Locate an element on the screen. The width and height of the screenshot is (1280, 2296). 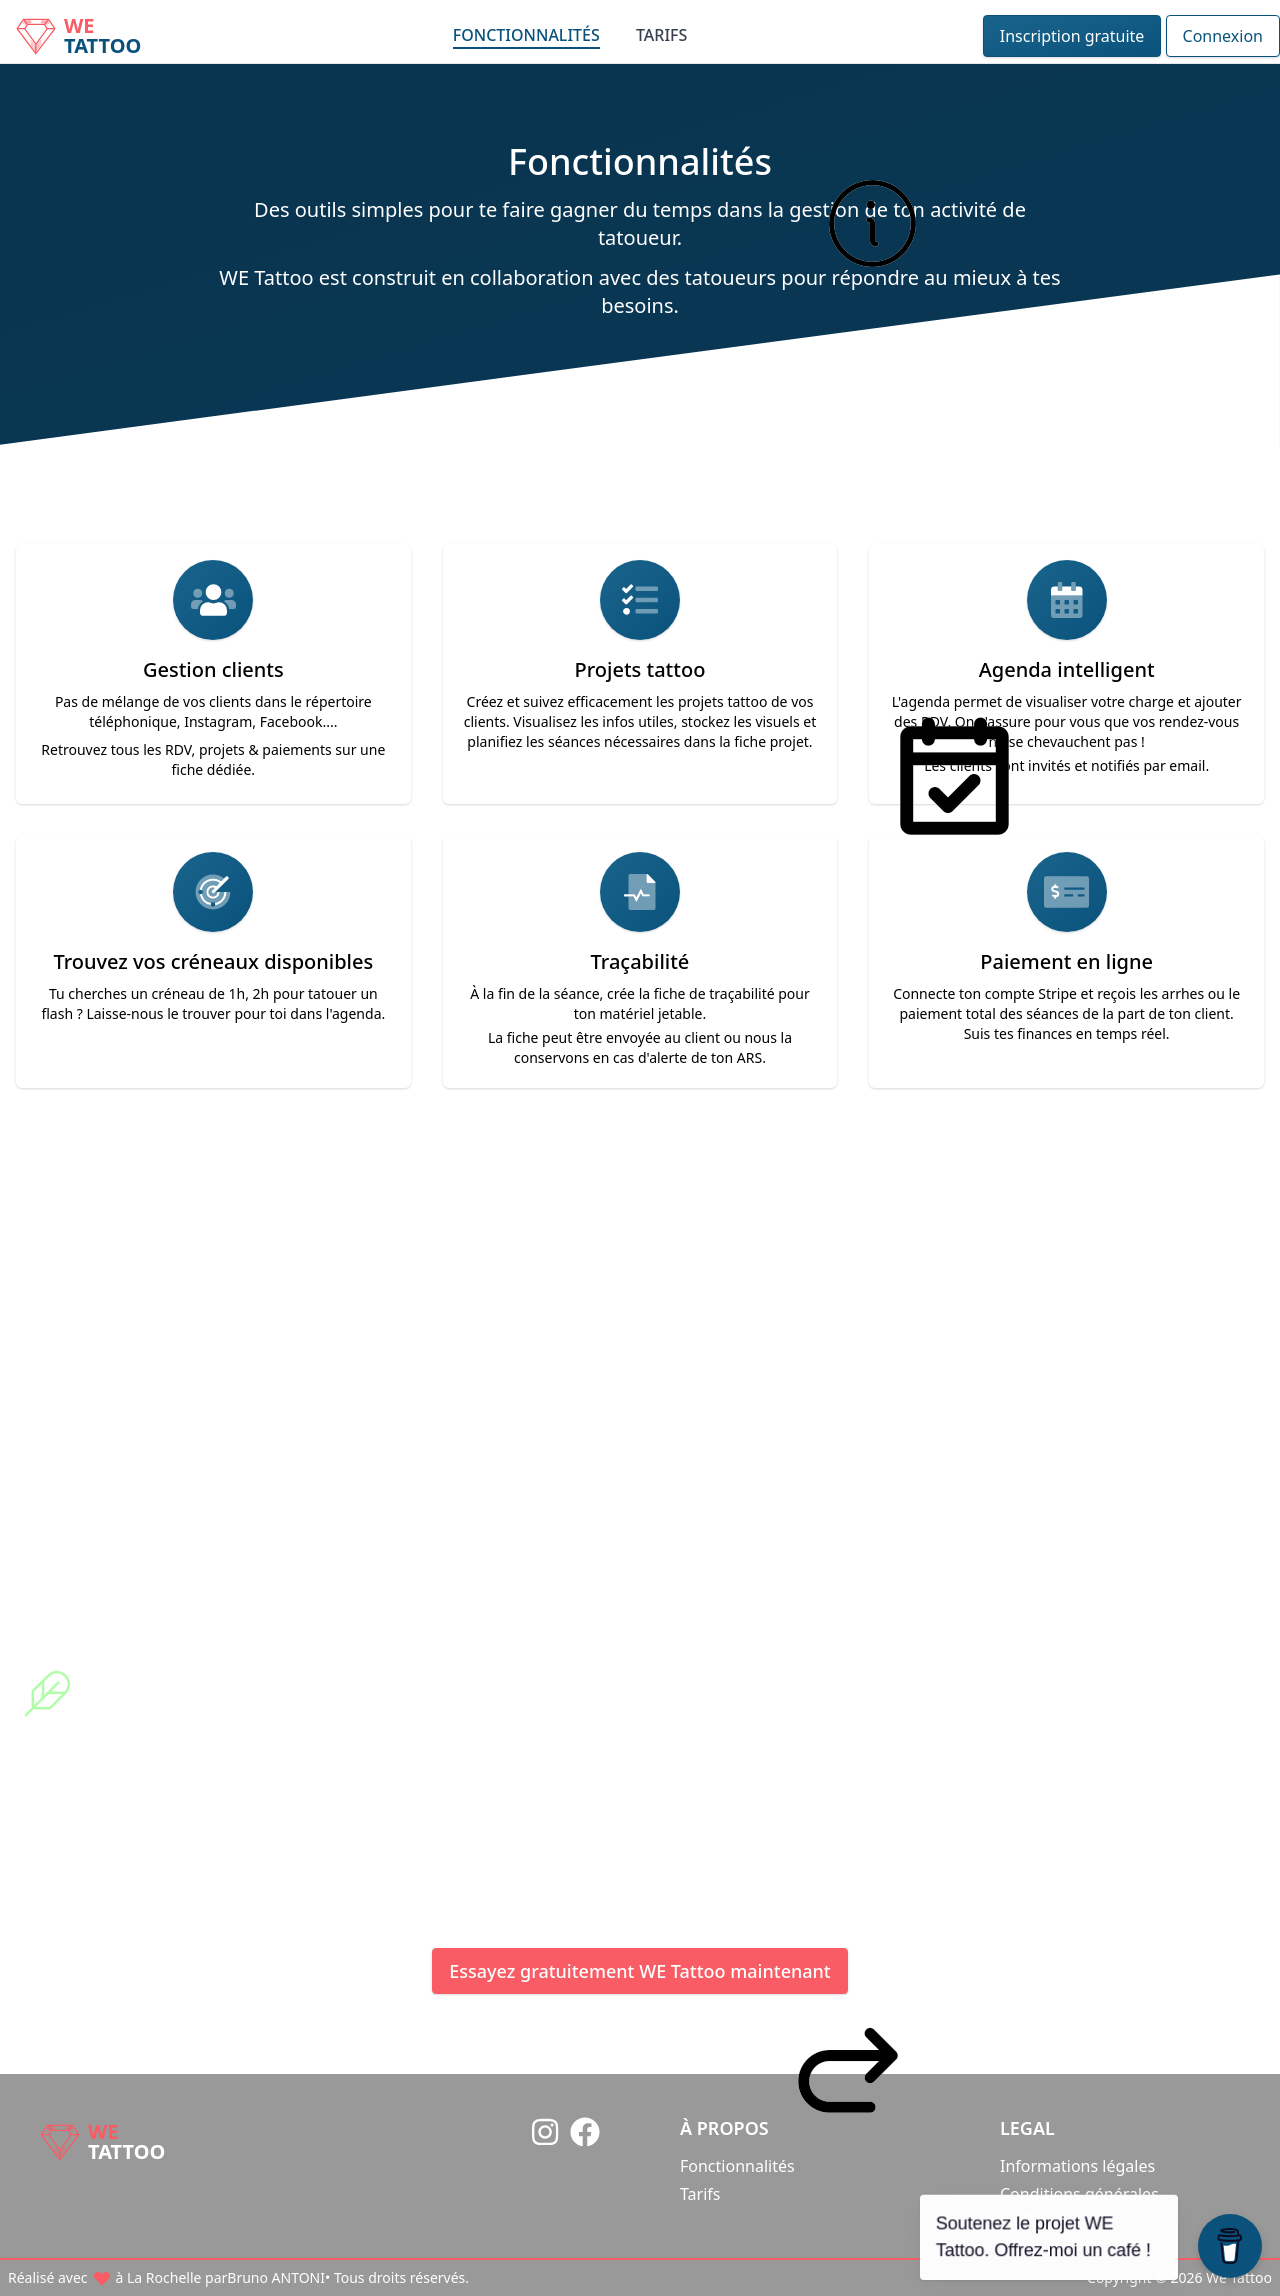
compose a new message or note is located at coordinates (46, 1694).